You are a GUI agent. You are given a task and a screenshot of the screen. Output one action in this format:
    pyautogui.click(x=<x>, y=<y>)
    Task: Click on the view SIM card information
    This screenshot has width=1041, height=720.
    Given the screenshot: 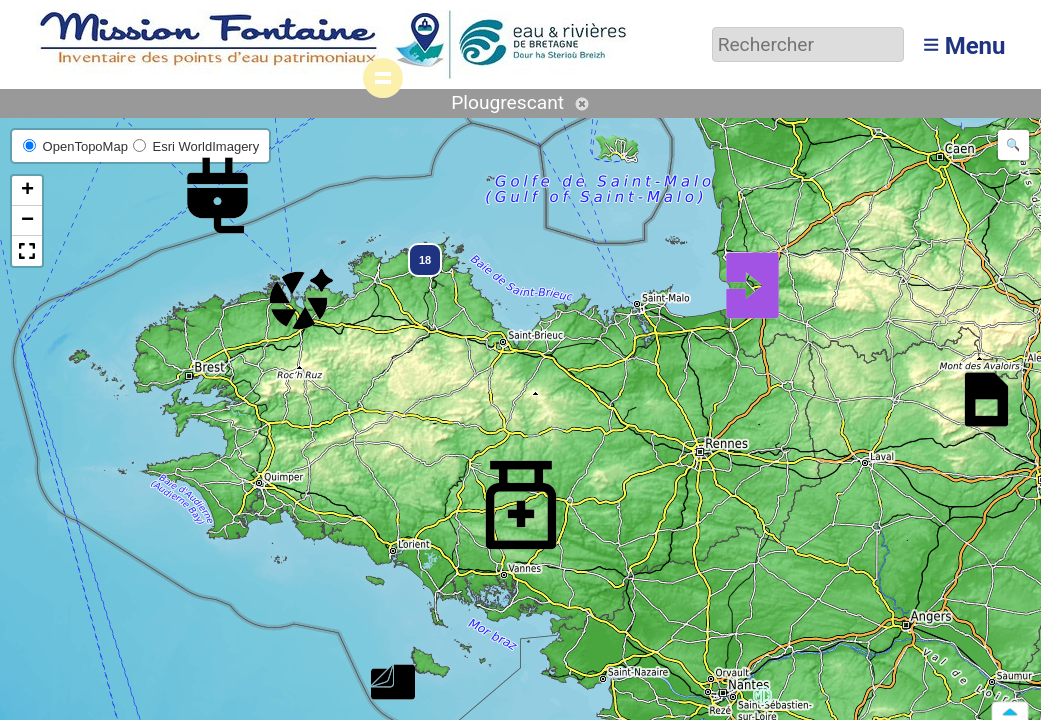 What is the action you would take?
    pyautogui.click(x=986, y=399)
    